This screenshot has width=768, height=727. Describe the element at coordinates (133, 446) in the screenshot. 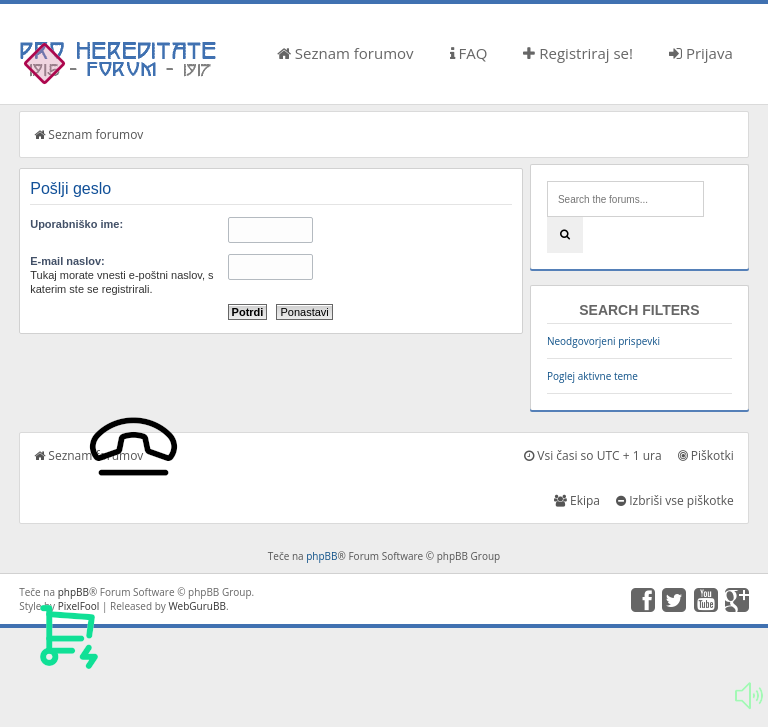

I see `end the current phone call` at that location.